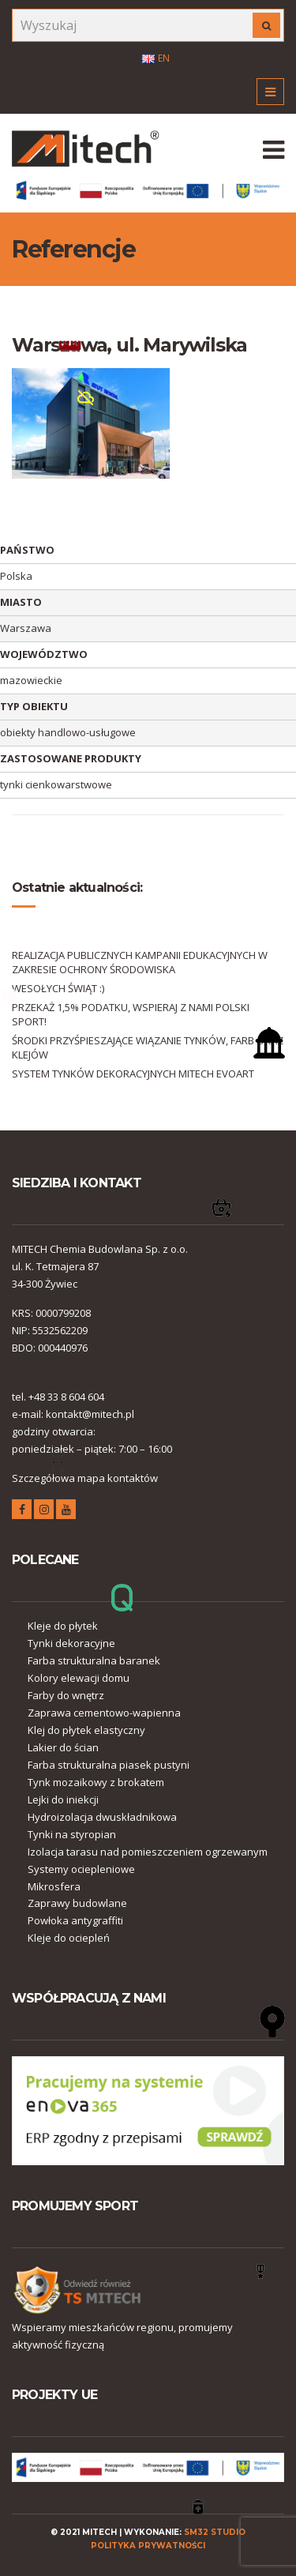 Image resolution: width=296 pixels, height=2576 pixels. Describe the element at coordinates (69, 345) in the screenshot. I see `measure horizontal distance or width` at that location.